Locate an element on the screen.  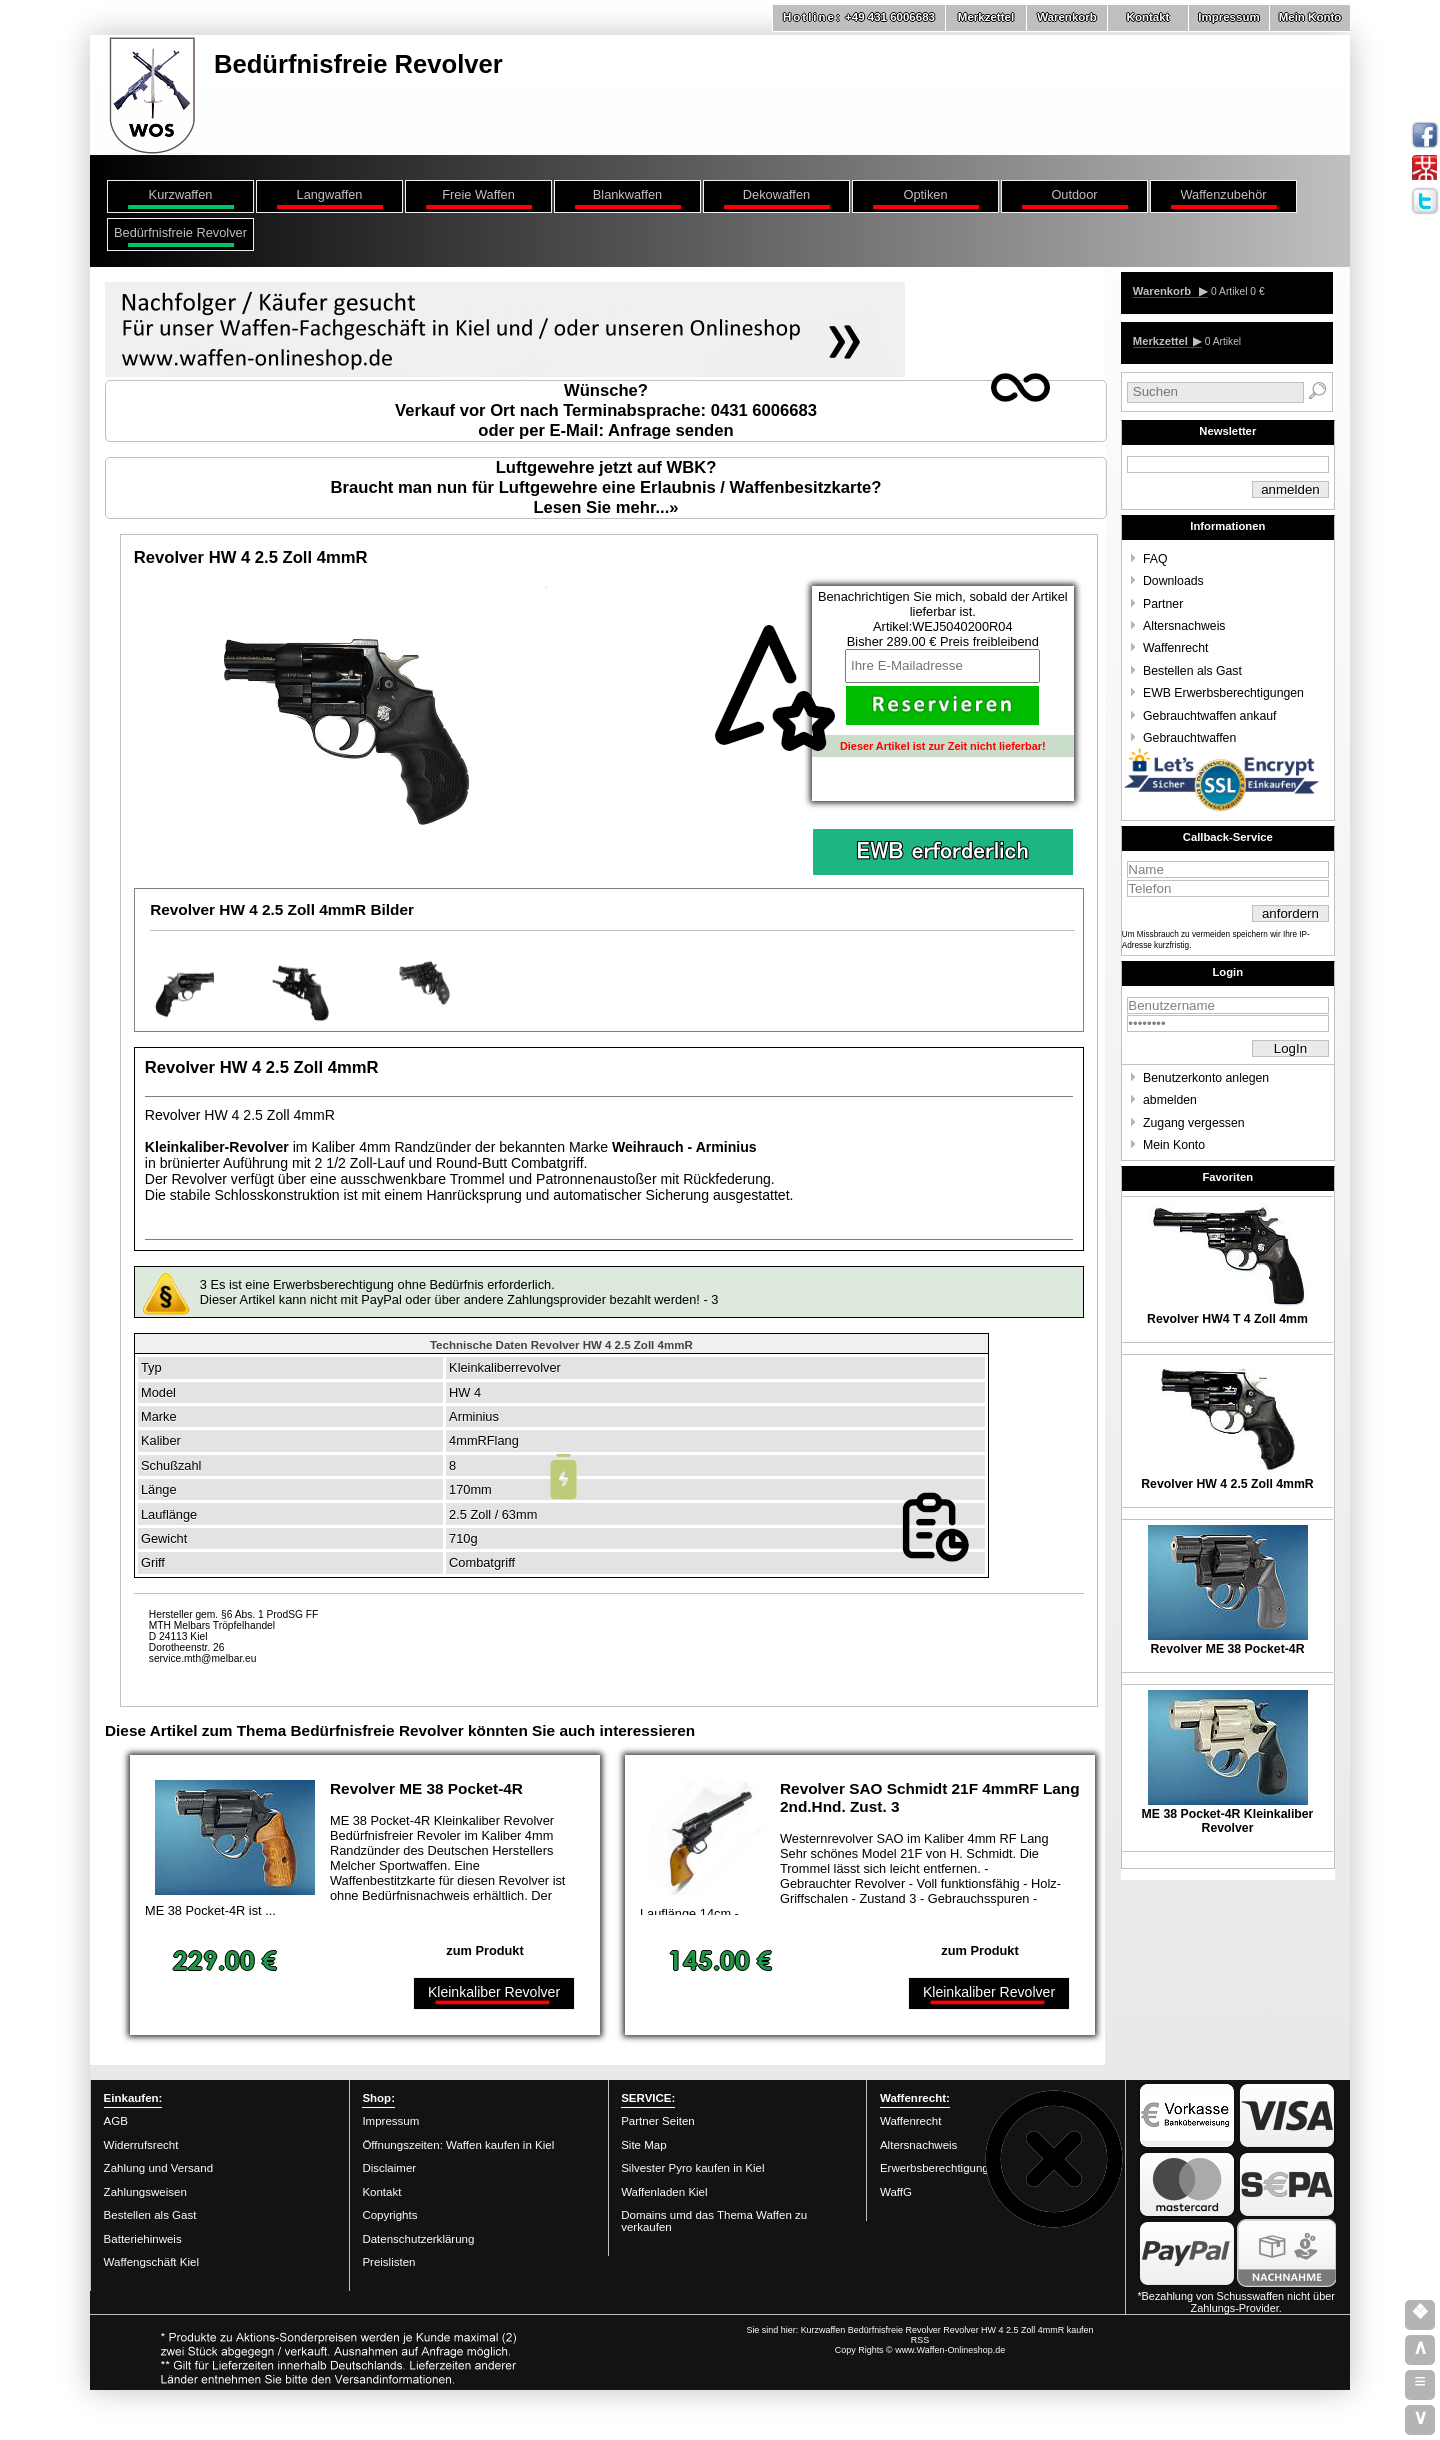
close or dismiss a dialog is located at coordinates (1054, 2159).